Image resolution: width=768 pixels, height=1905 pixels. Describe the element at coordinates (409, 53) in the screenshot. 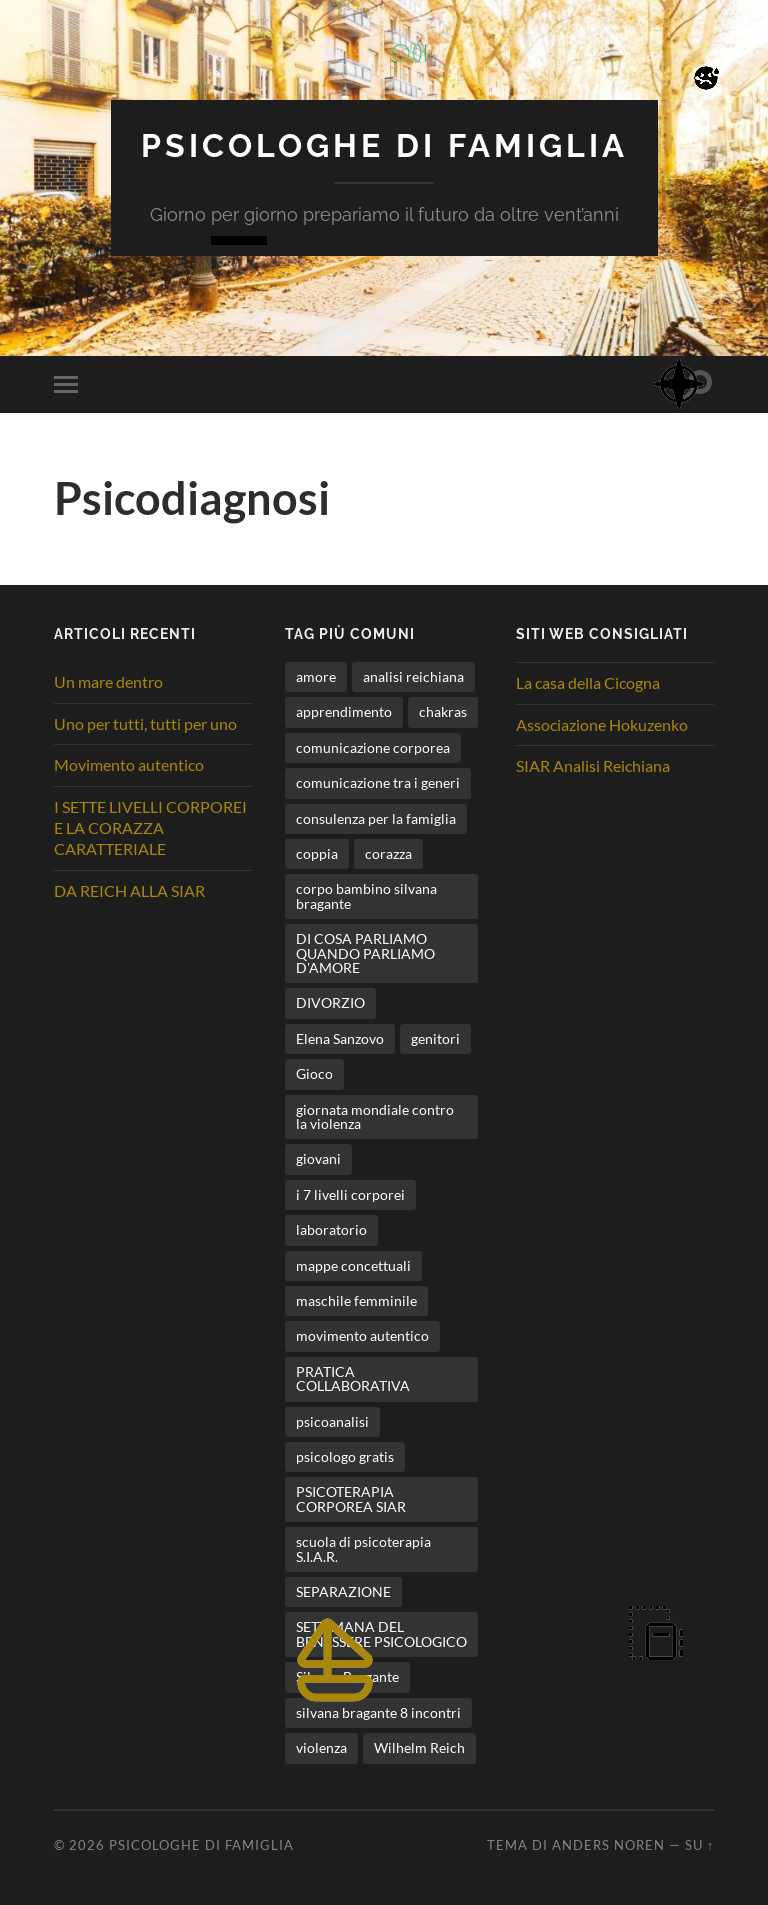

I see `open article on Medium` at that location.